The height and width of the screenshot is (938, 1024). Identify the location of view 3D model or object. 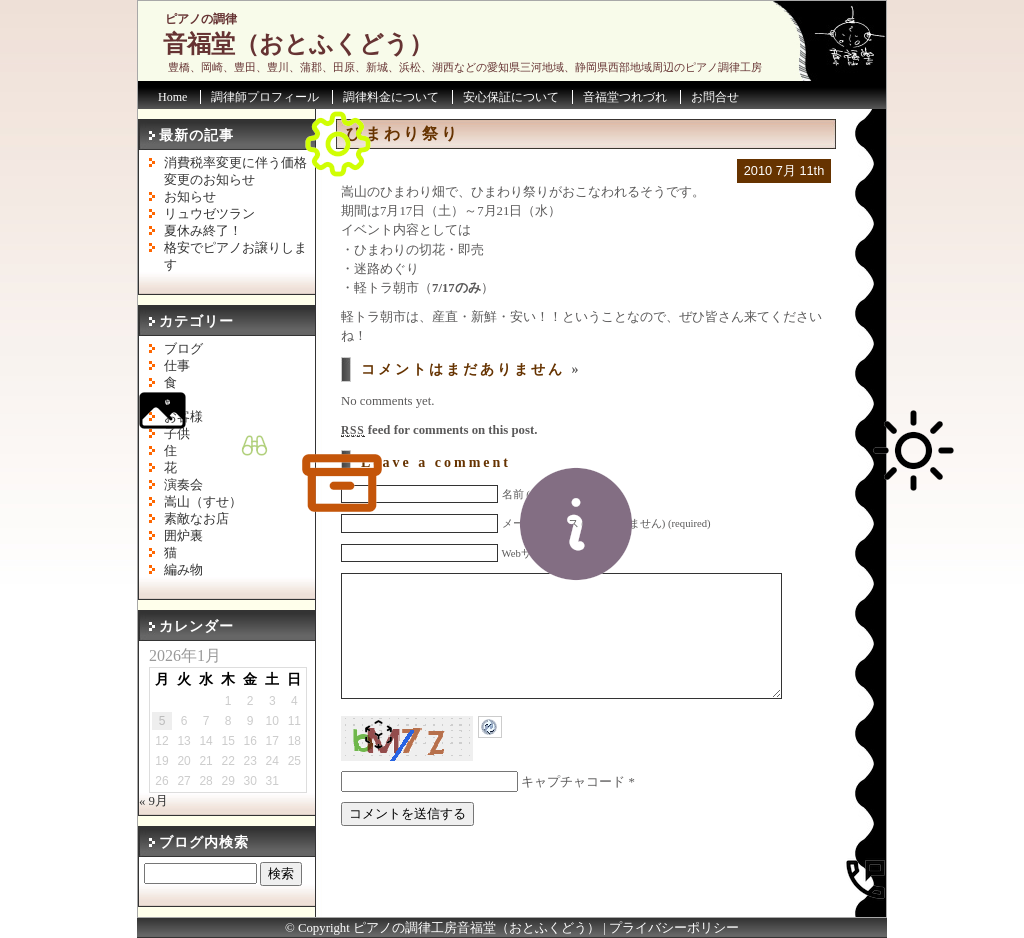
(378, 734).